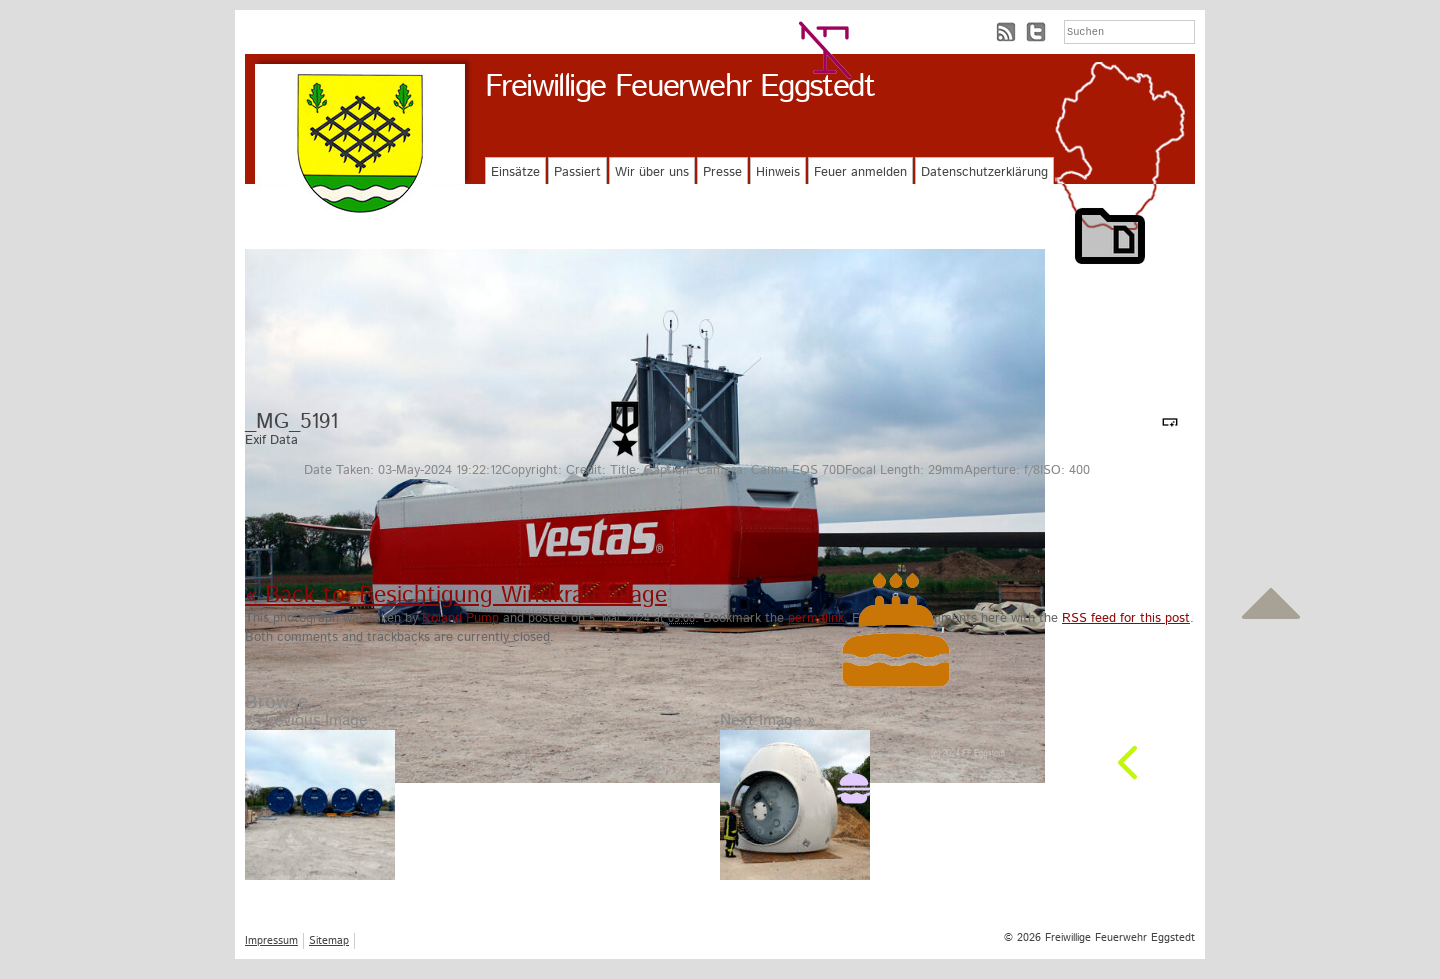 Image resolution: width=1440 pixels, height=979 pixels. Describe the element at coordinates (854, 789) in the screenshot. I see `open navigation menu` at that location.